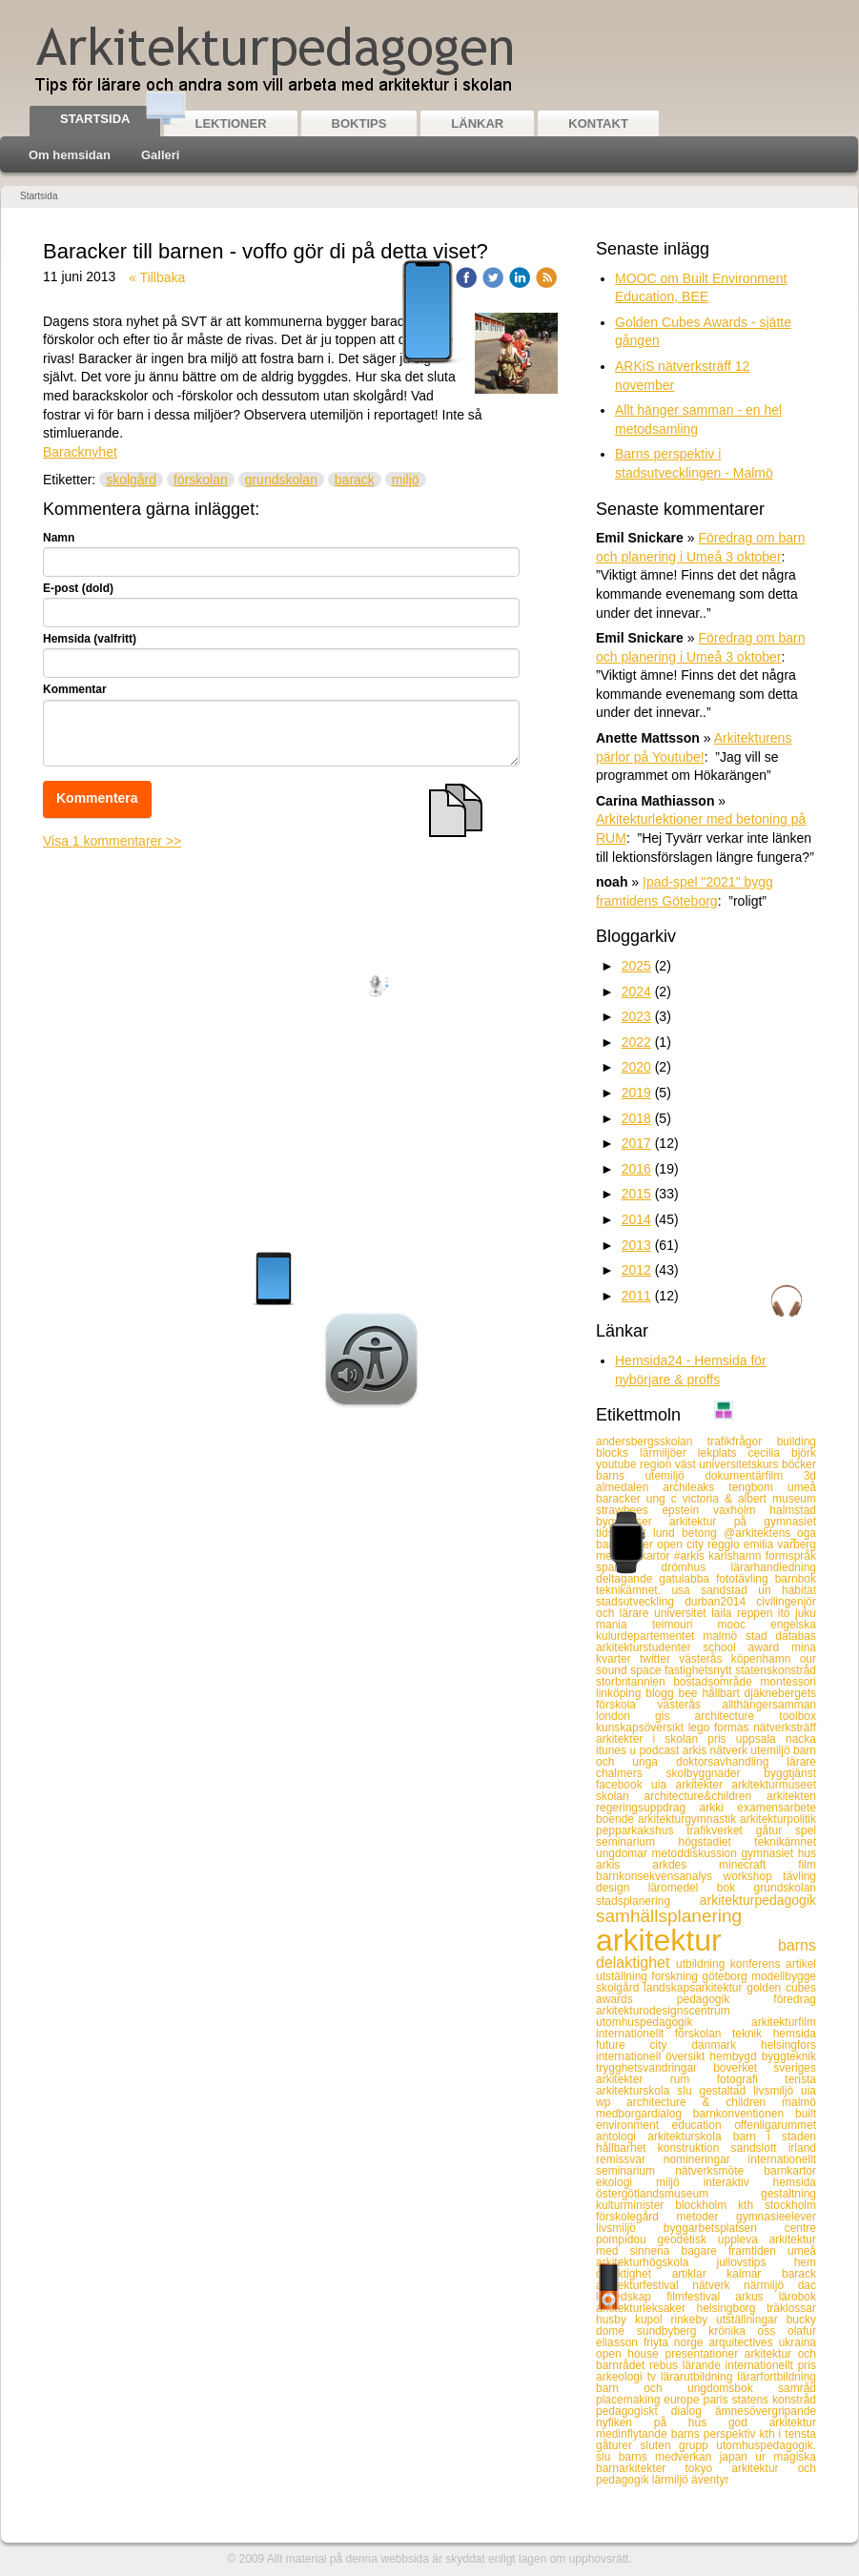 The image size is (859, 2576). Describe the element at coordinates (166, 108) in the screenshot. I see `indicates a blue iMac device in your system` at that location.